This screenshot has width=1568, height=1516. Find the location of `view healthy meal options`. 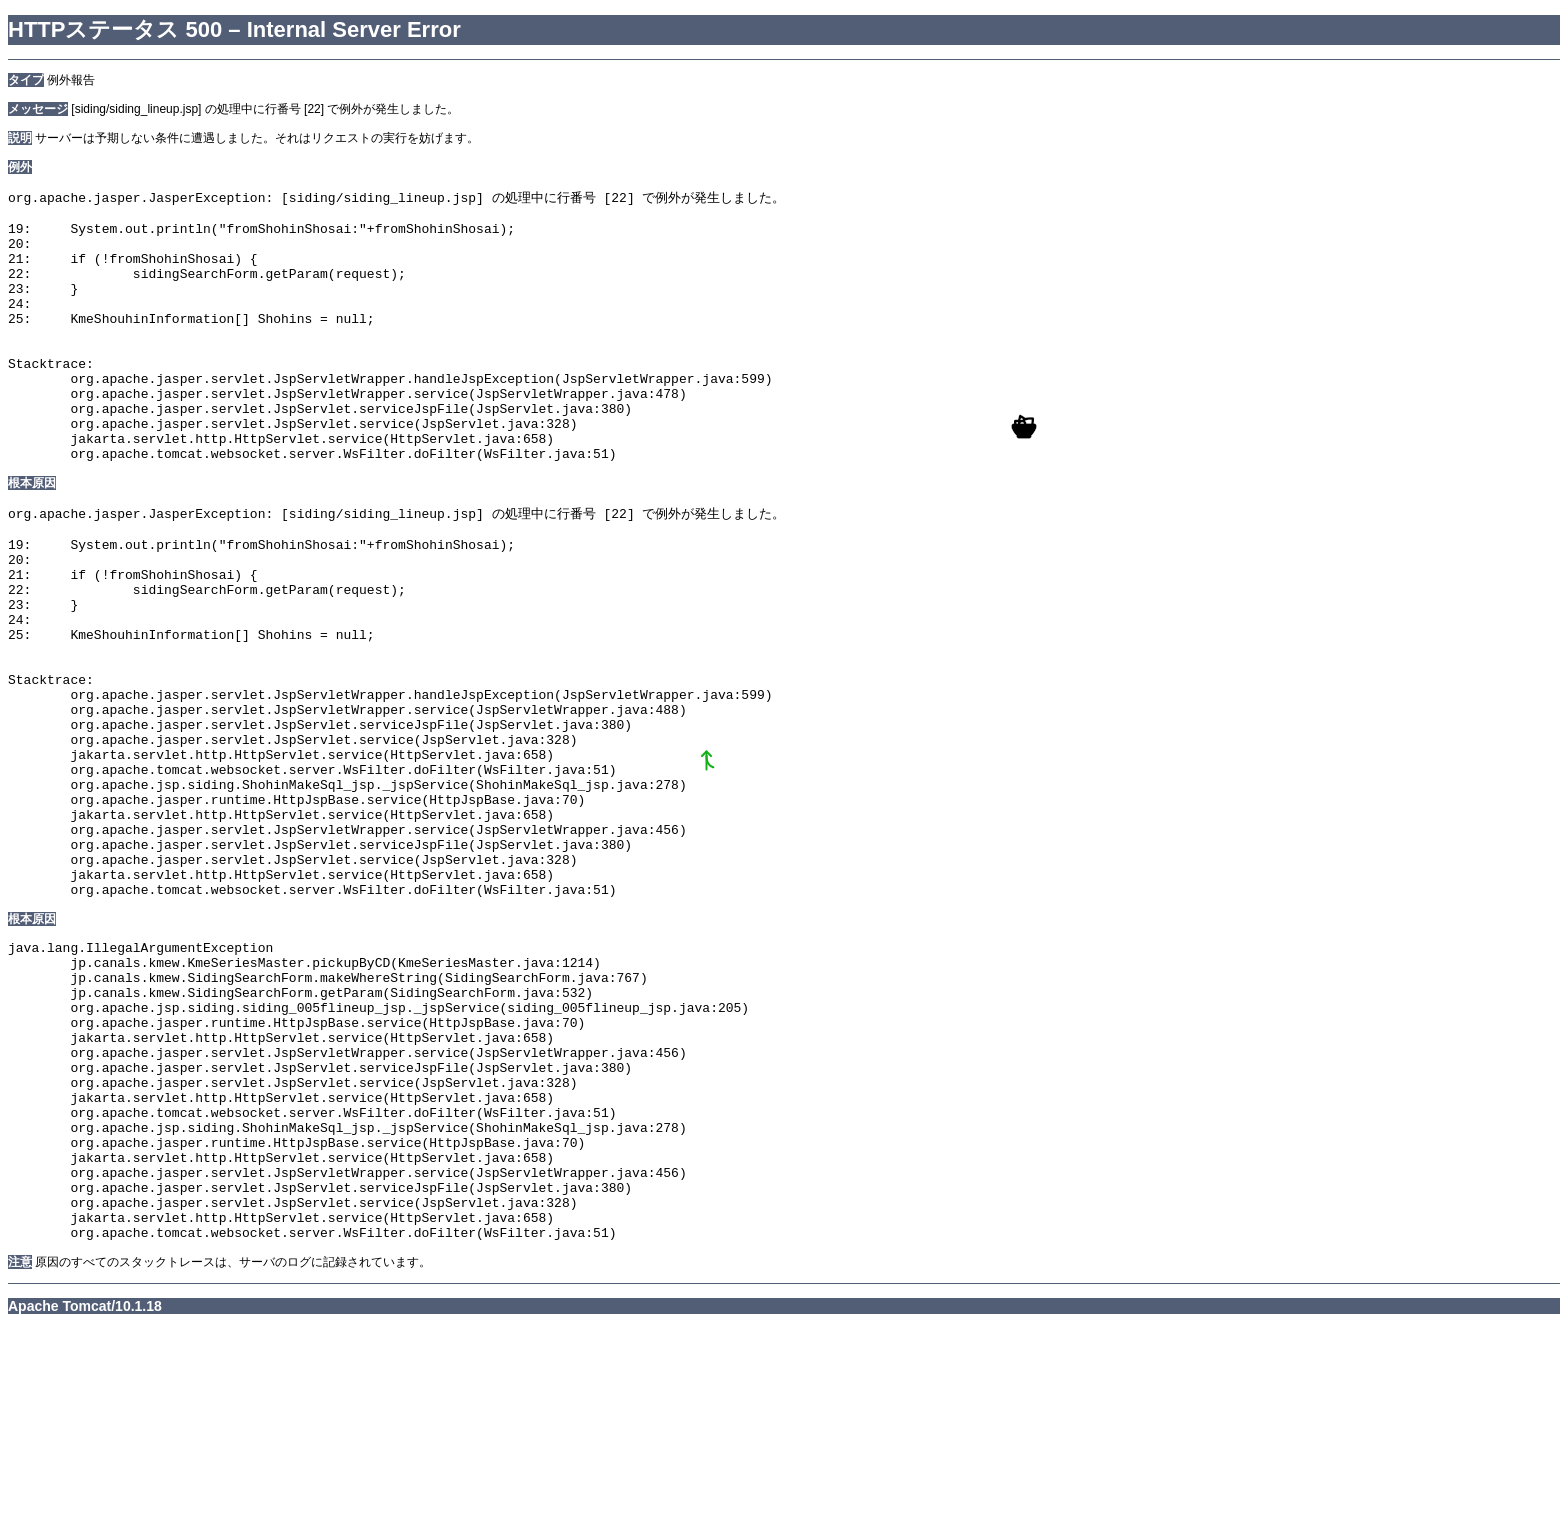

view healthy meal options is located at coordinates (1024, 426).